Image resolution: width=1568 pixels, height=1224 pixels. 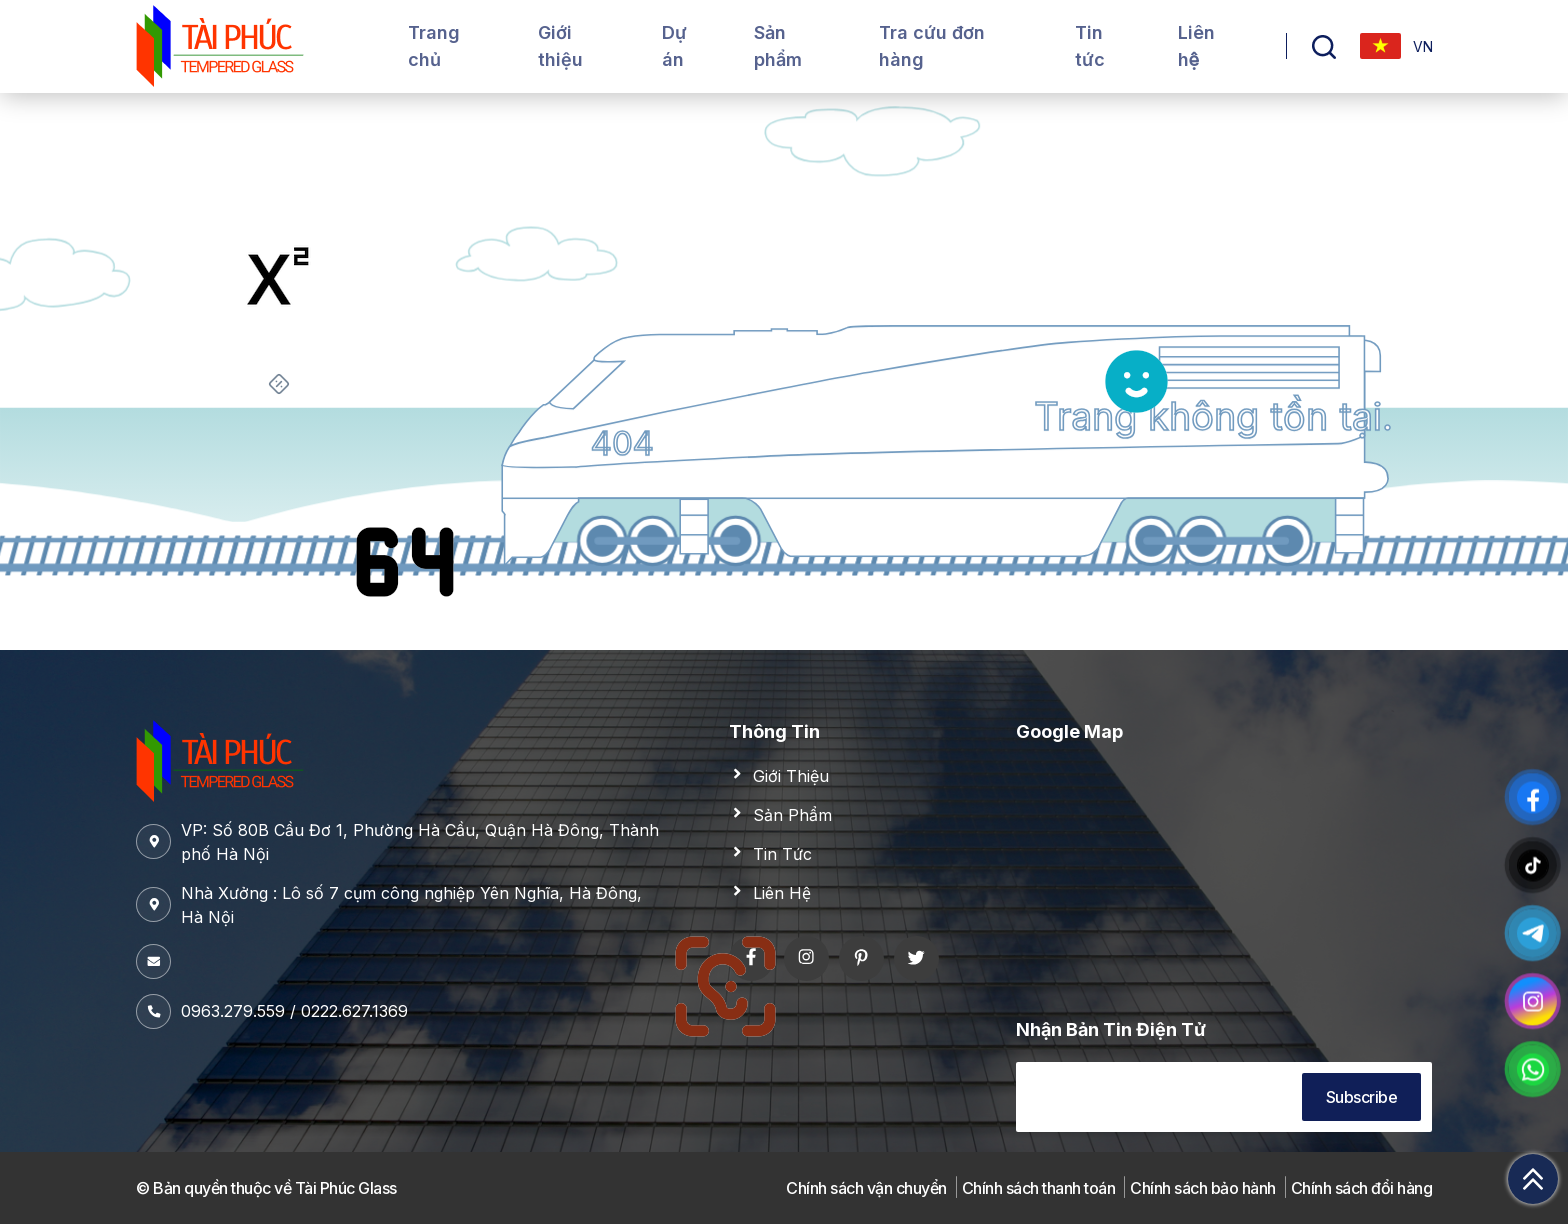 What do you see at coordinates (279, 384) in the screenshot?
I see `view discount or promotional offer` at bounding box center [279, 384].